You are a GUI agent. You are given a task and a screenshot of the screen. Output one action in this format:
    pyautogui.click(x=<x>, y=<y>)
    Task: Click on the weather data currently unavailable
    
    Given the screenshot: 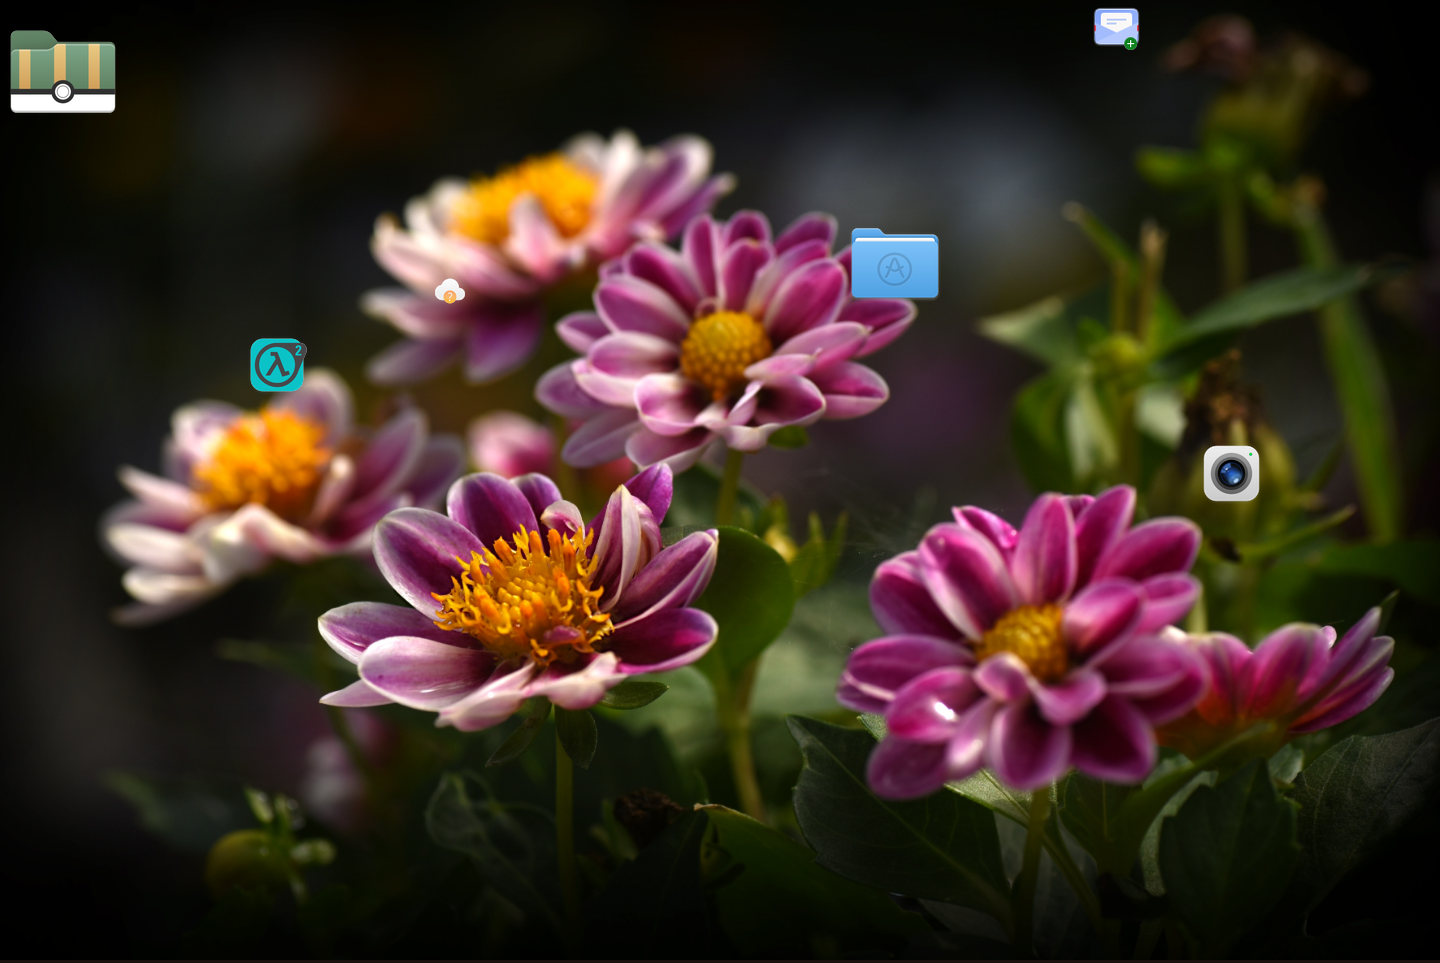 What is the action you would take?
    pyautogui.click(x=450, y=291)
    